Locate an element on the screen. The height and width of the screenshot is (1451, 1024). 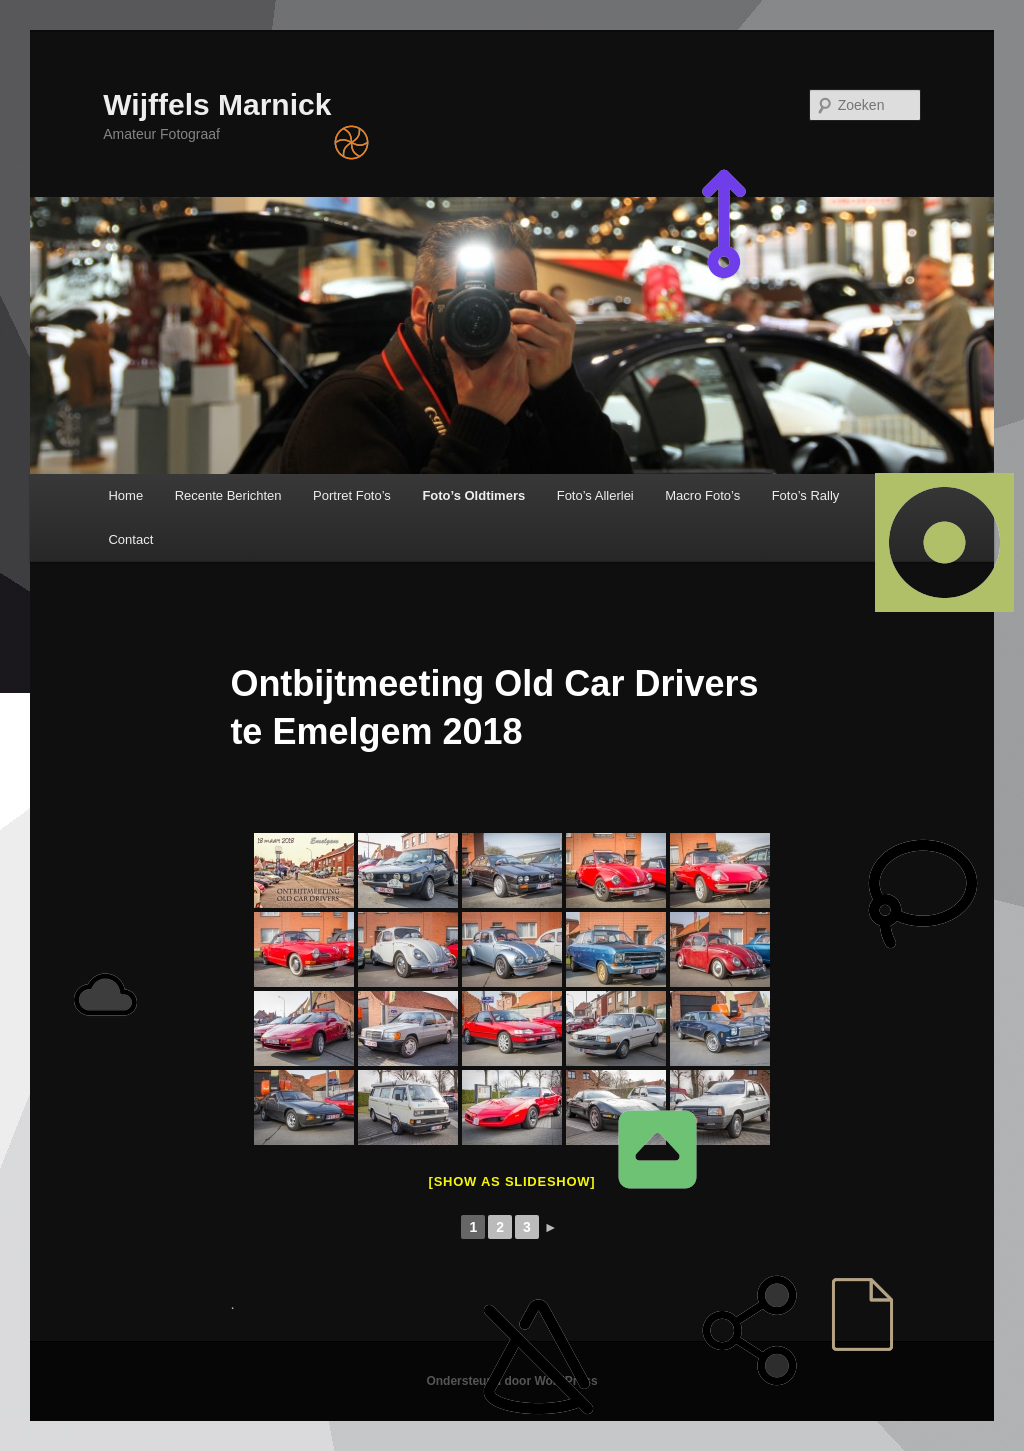
access cloud storage is located at coordinates (105, 994).